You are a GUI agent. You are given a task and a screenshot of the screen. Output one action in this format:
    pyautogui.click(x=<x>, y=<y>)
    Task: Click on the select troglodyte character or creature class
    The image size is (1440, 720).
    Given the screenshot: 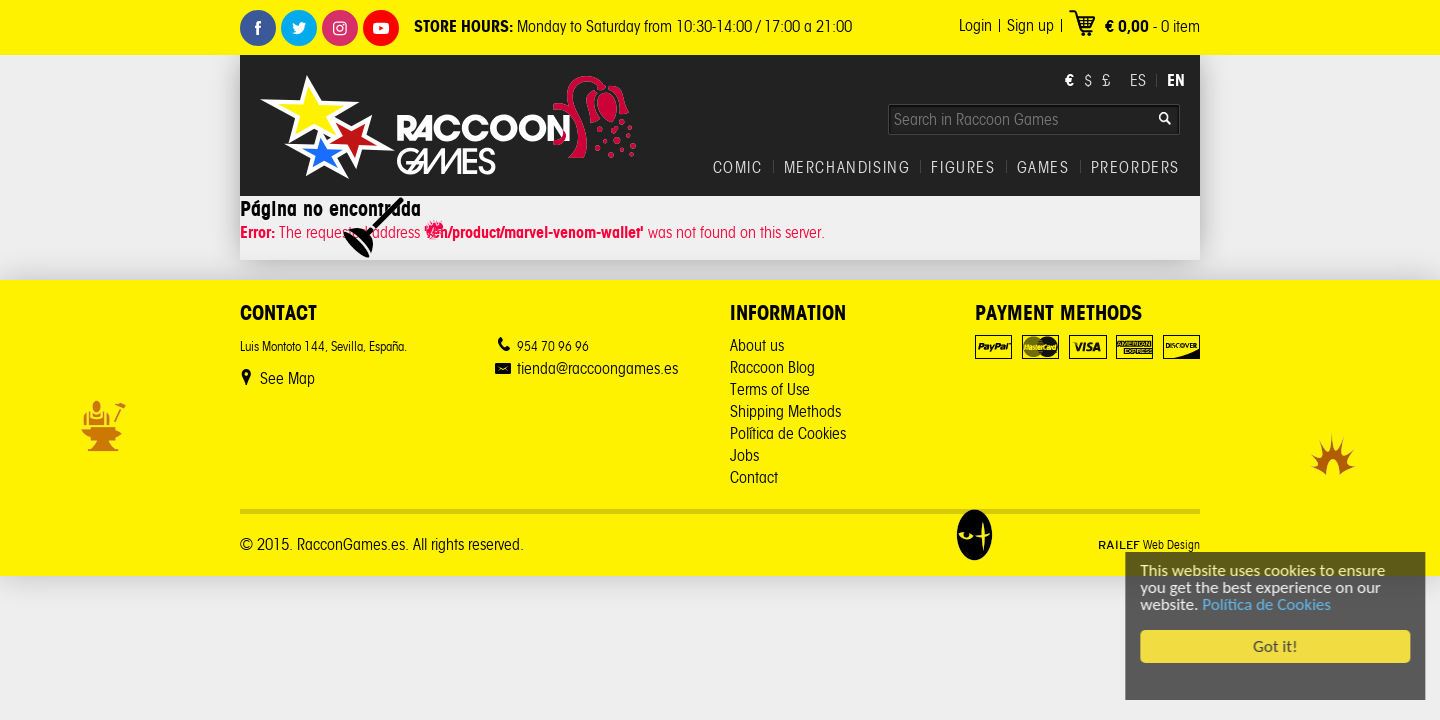 What is the action you would take?
    pyautogui.click(x=434, y=229)
    